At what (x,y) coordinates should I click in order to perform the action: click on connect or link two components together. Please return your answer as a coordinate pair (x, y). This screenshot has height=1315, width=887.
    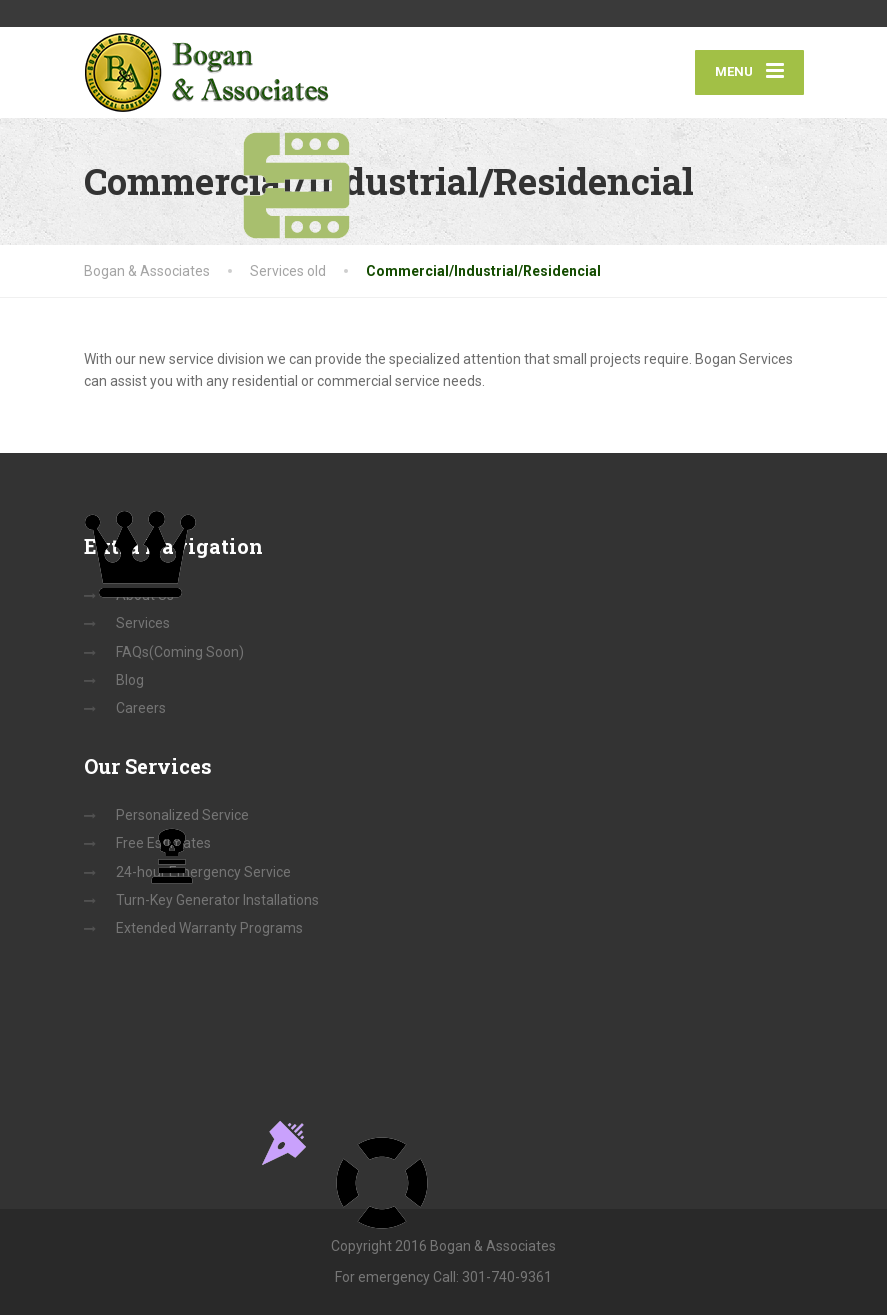
    Looking at the image, I should click on (296, 185).